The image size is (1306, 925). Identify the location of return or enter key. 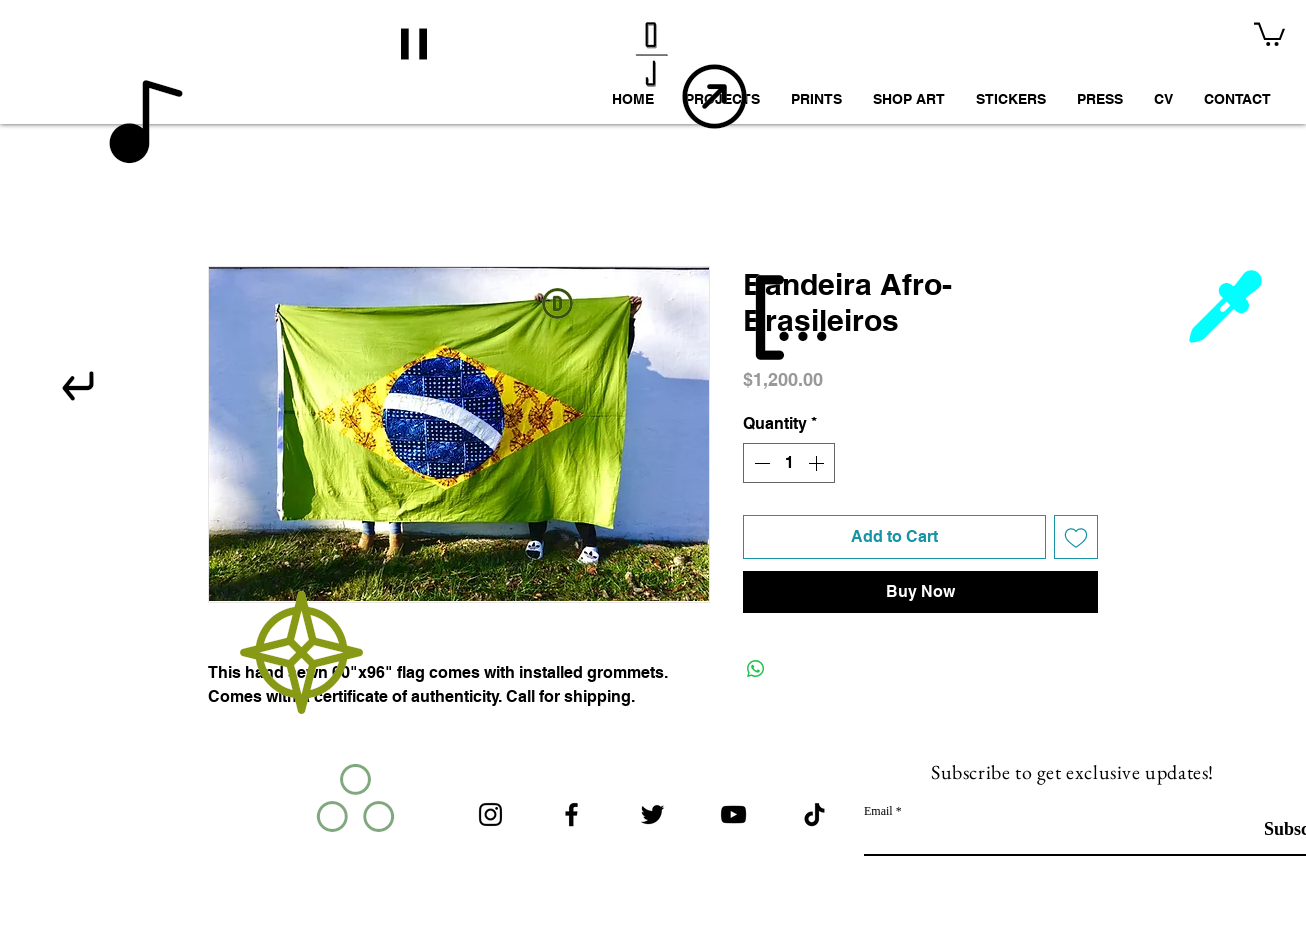
(77, 386).